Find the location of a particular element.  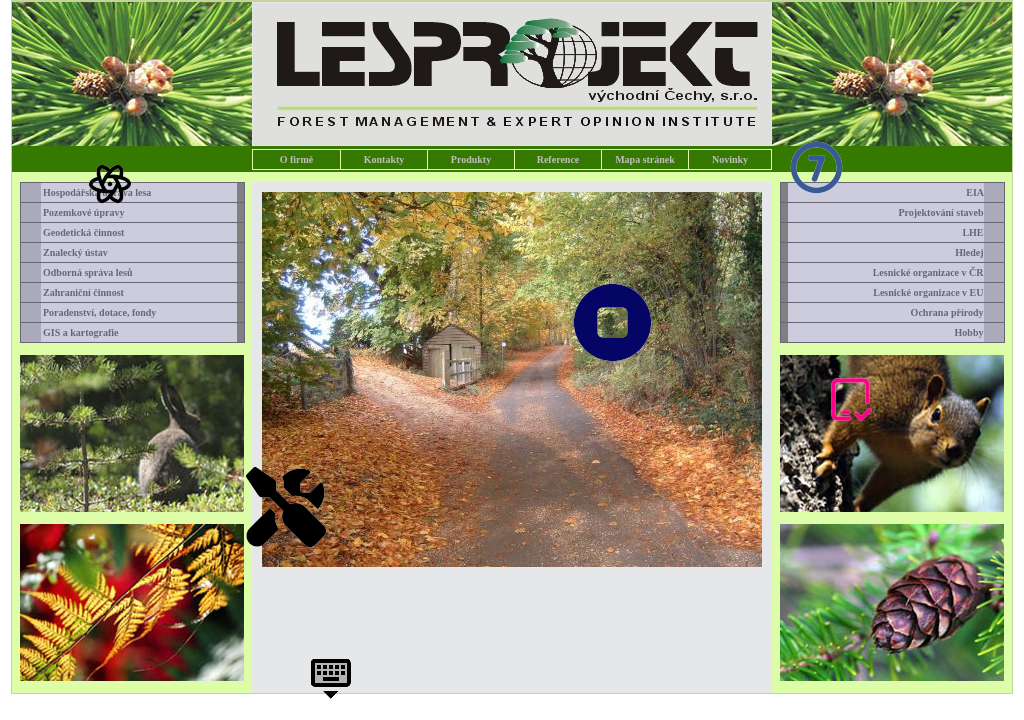

indicates step 7 in a numbered sequence is located at coordinates (816, 167).